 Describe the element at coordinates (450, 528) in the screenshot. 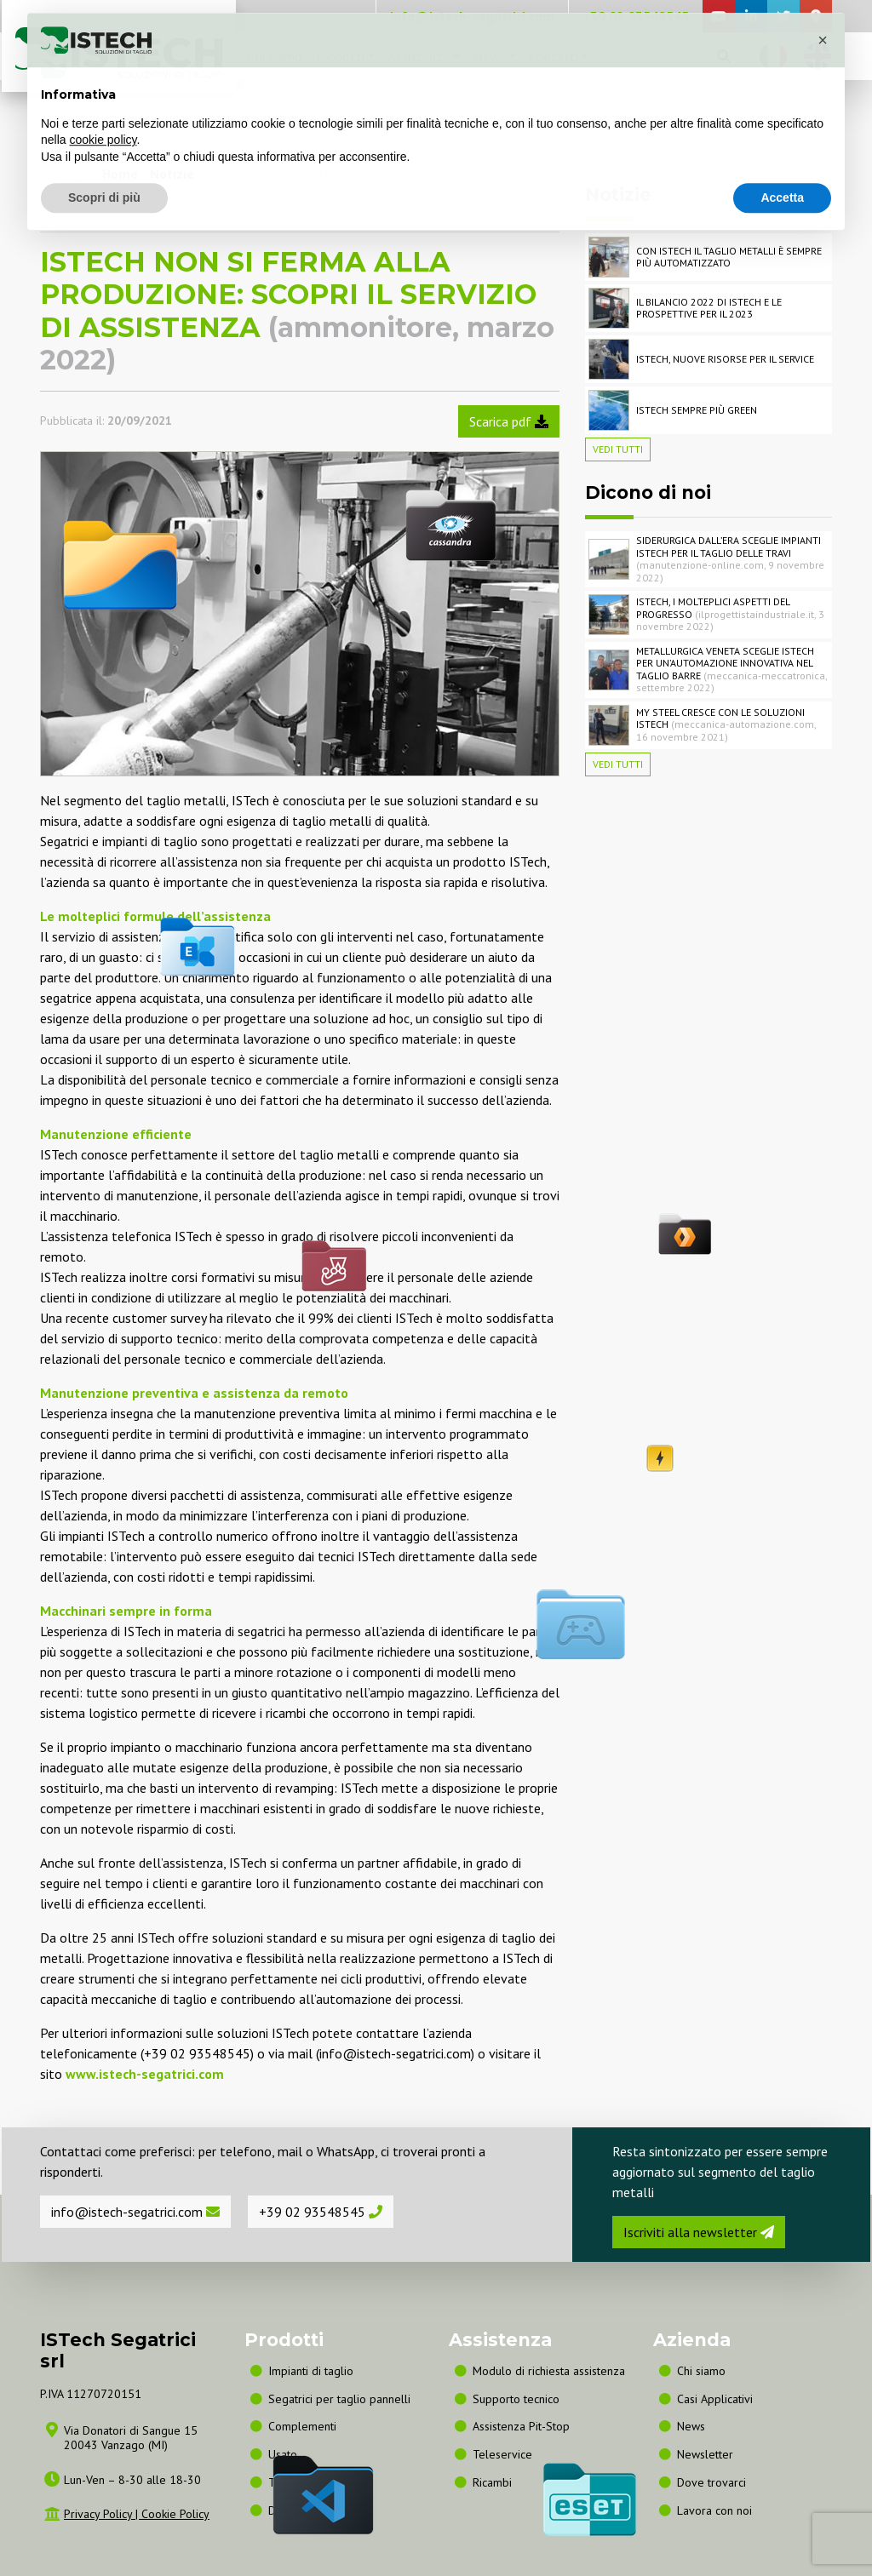

I see `open Cassandra database project folder` at that location.